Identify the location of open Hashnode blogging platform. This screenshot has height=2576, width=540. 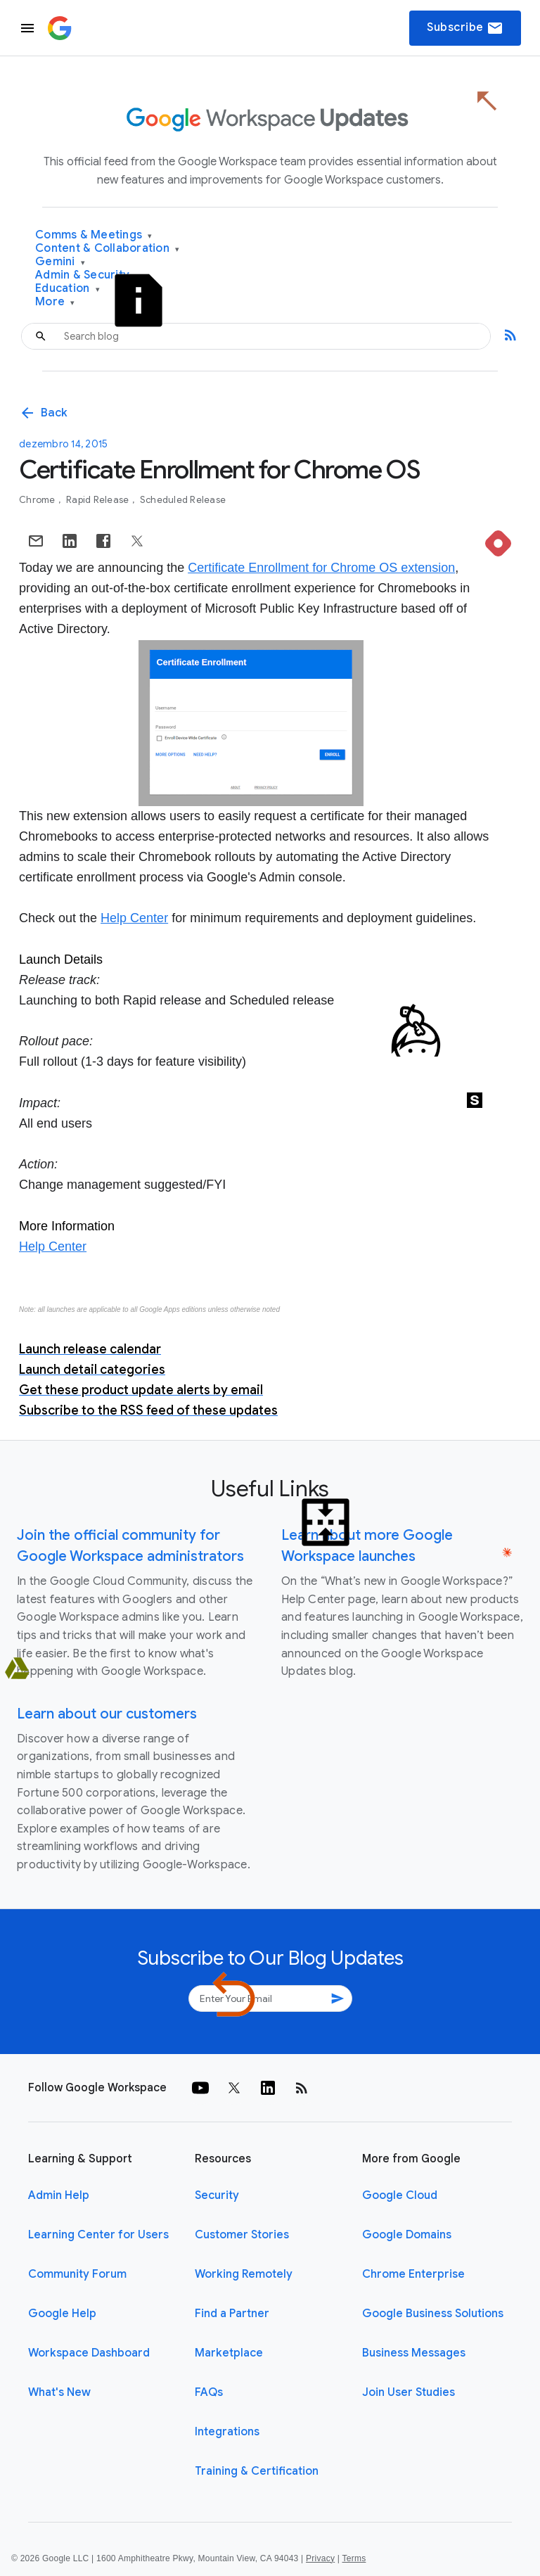
(498, 543).